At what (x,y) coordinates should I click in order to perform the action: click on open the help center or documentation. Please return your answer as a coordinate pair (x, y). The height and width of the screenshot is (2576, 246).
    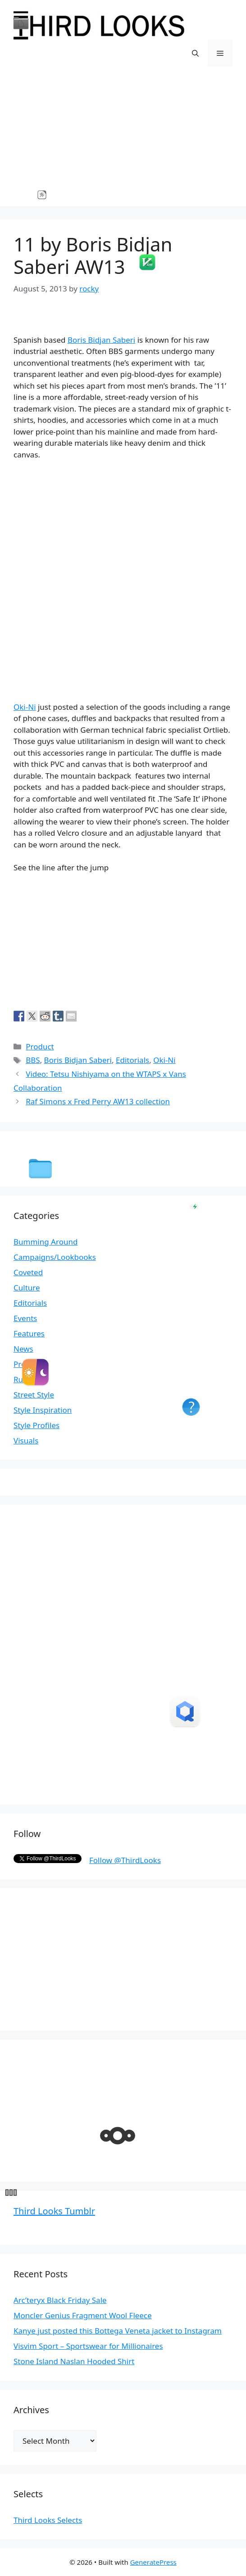
    Looking at the image, I should click on (191, 1407).